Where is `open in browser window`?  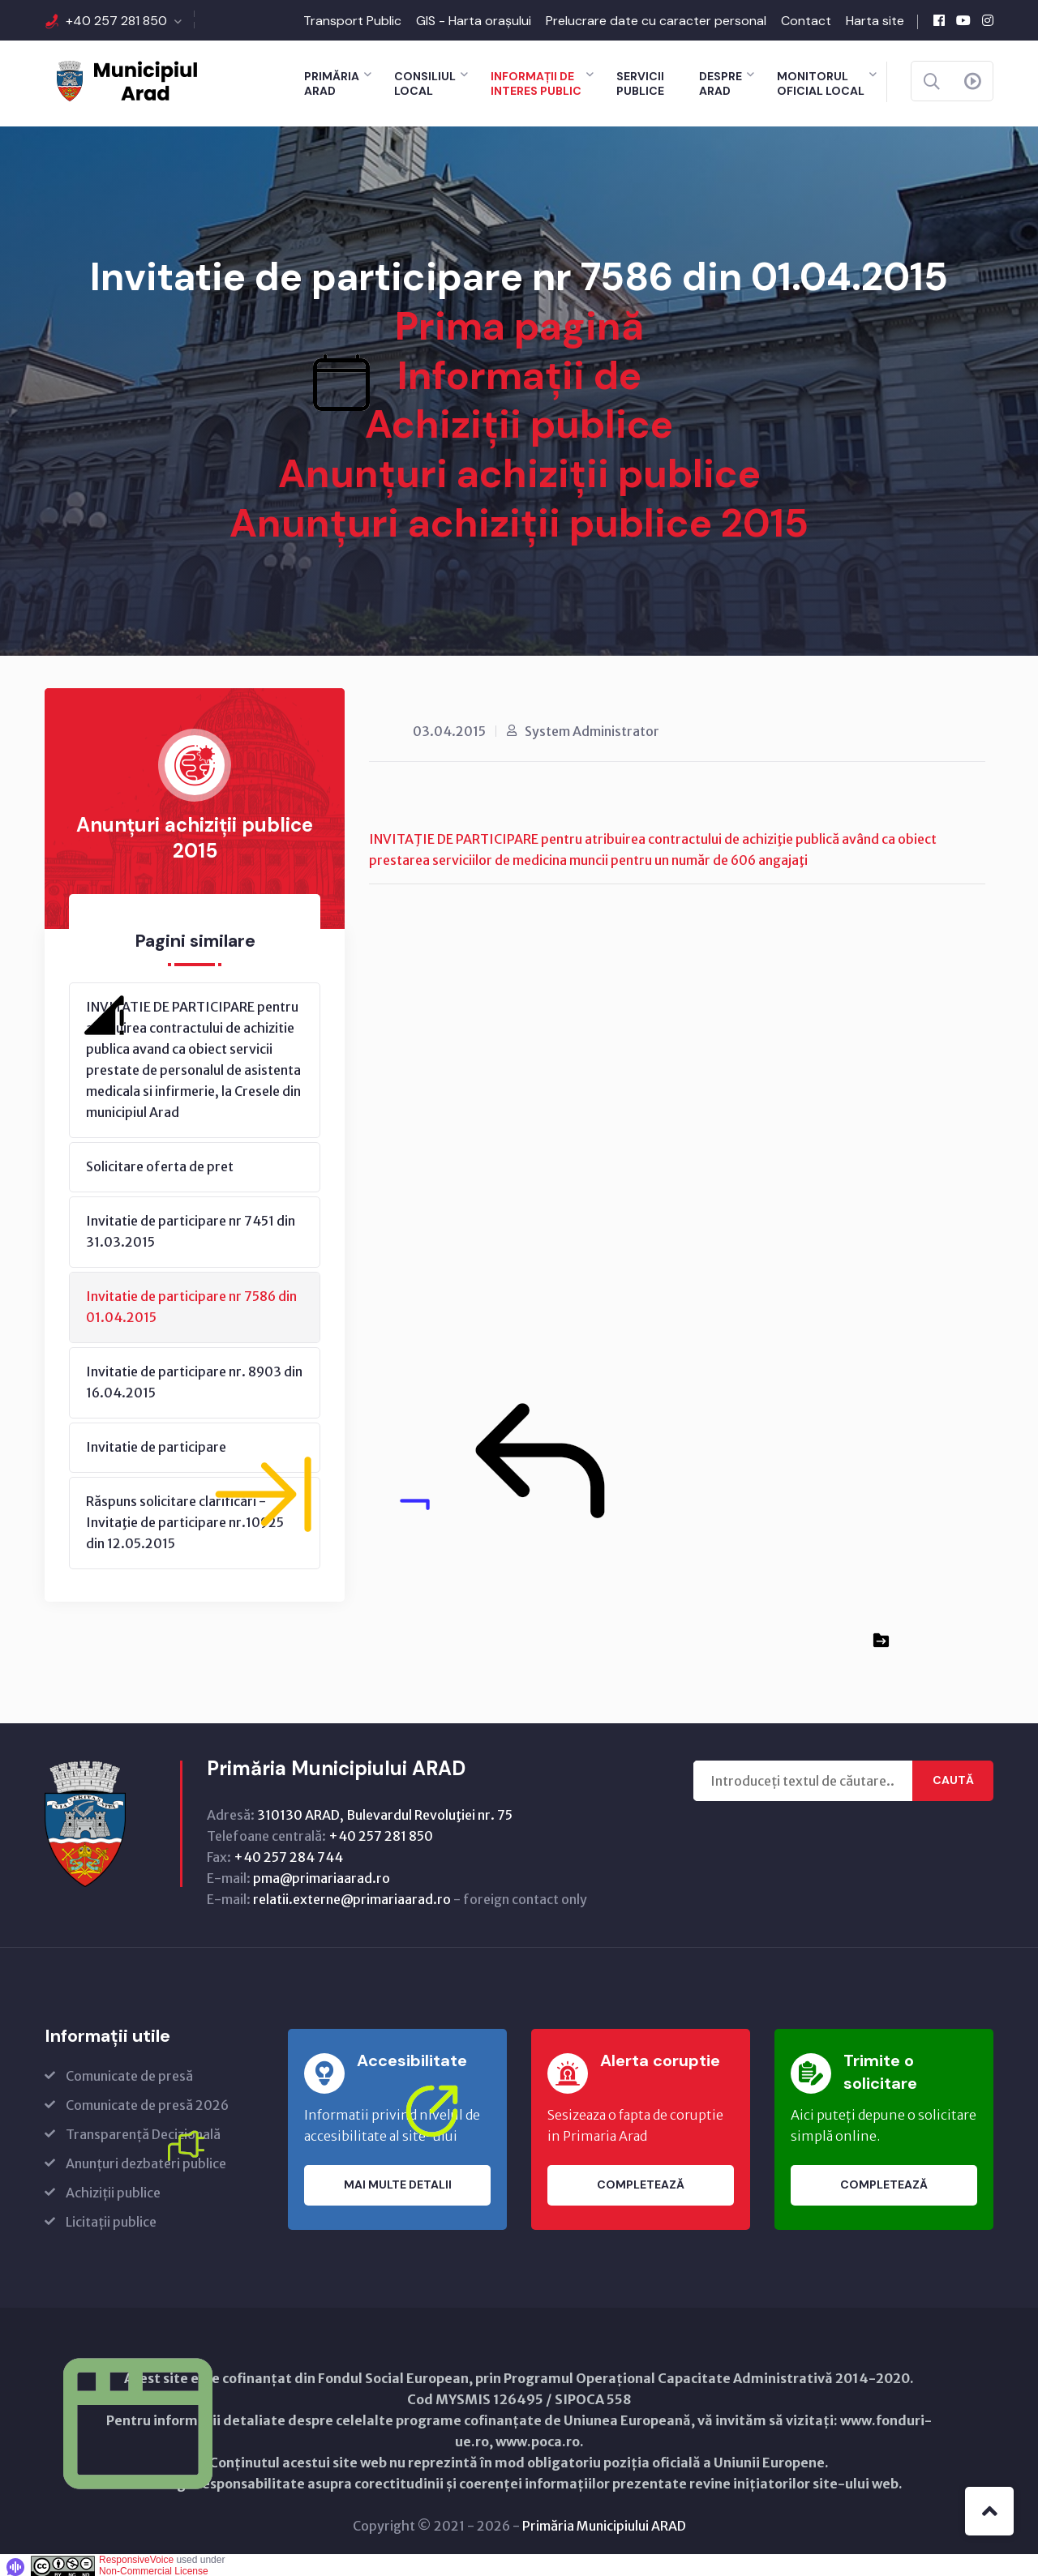
open in browser window is located at coordinates (138, 2424).